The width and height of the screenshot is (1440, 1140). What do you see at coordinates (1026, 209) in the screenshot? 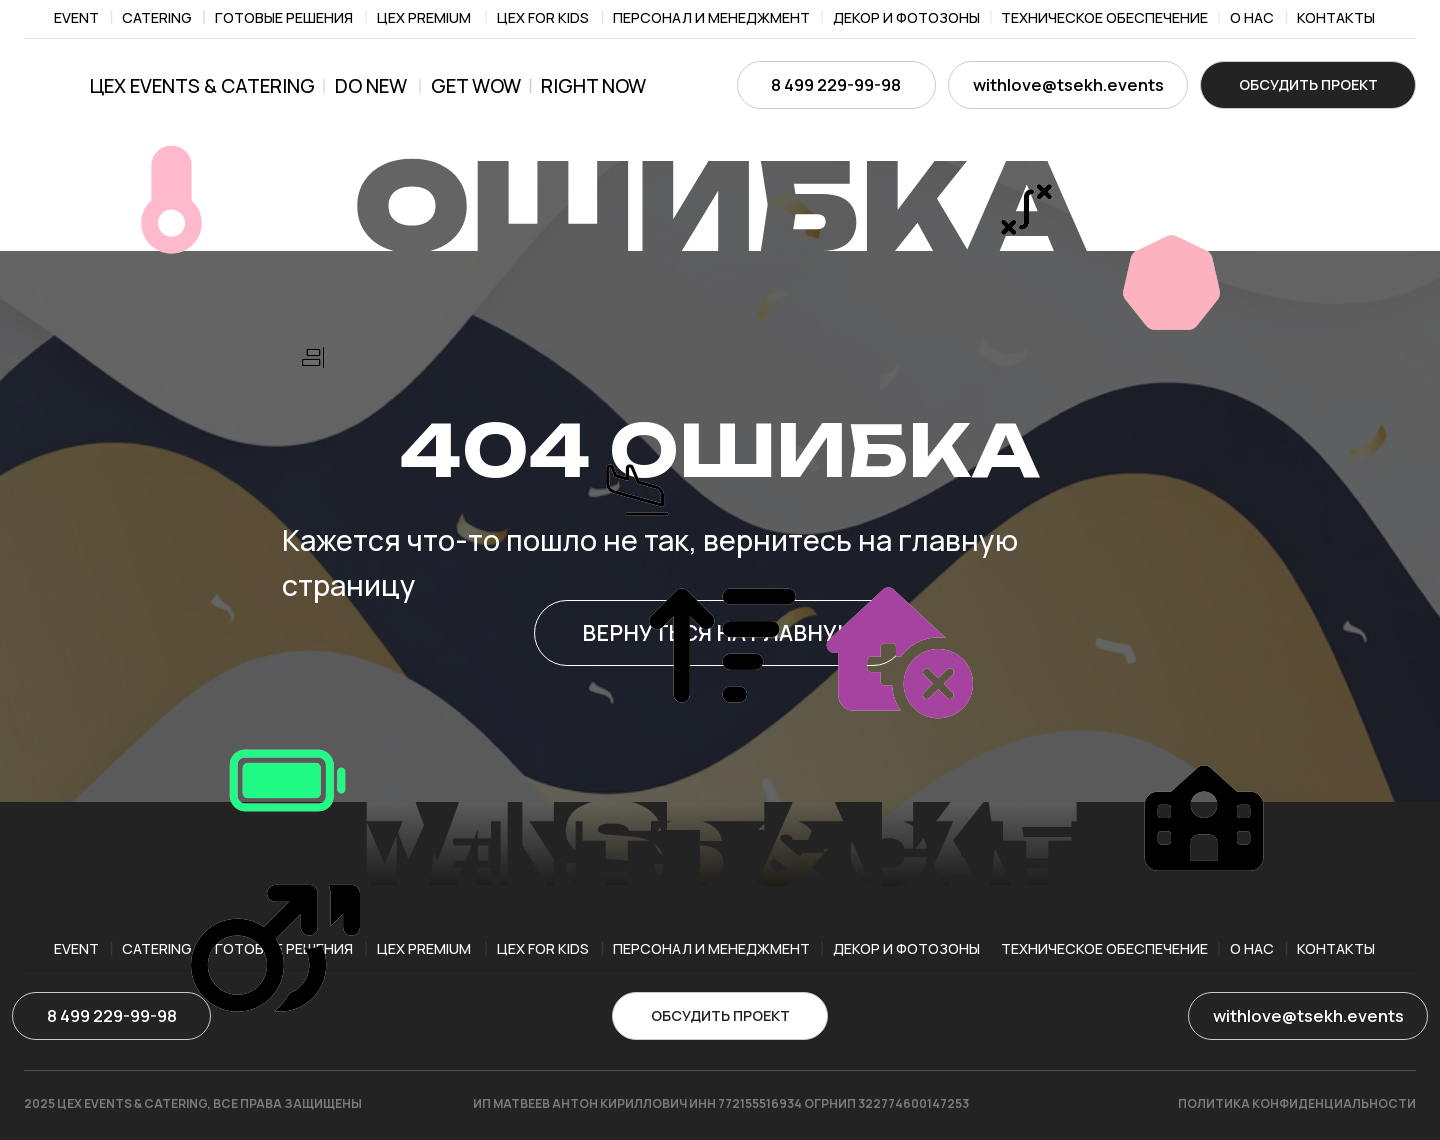
I see `cancel or remove a route` at bounding box center [1026, 209].